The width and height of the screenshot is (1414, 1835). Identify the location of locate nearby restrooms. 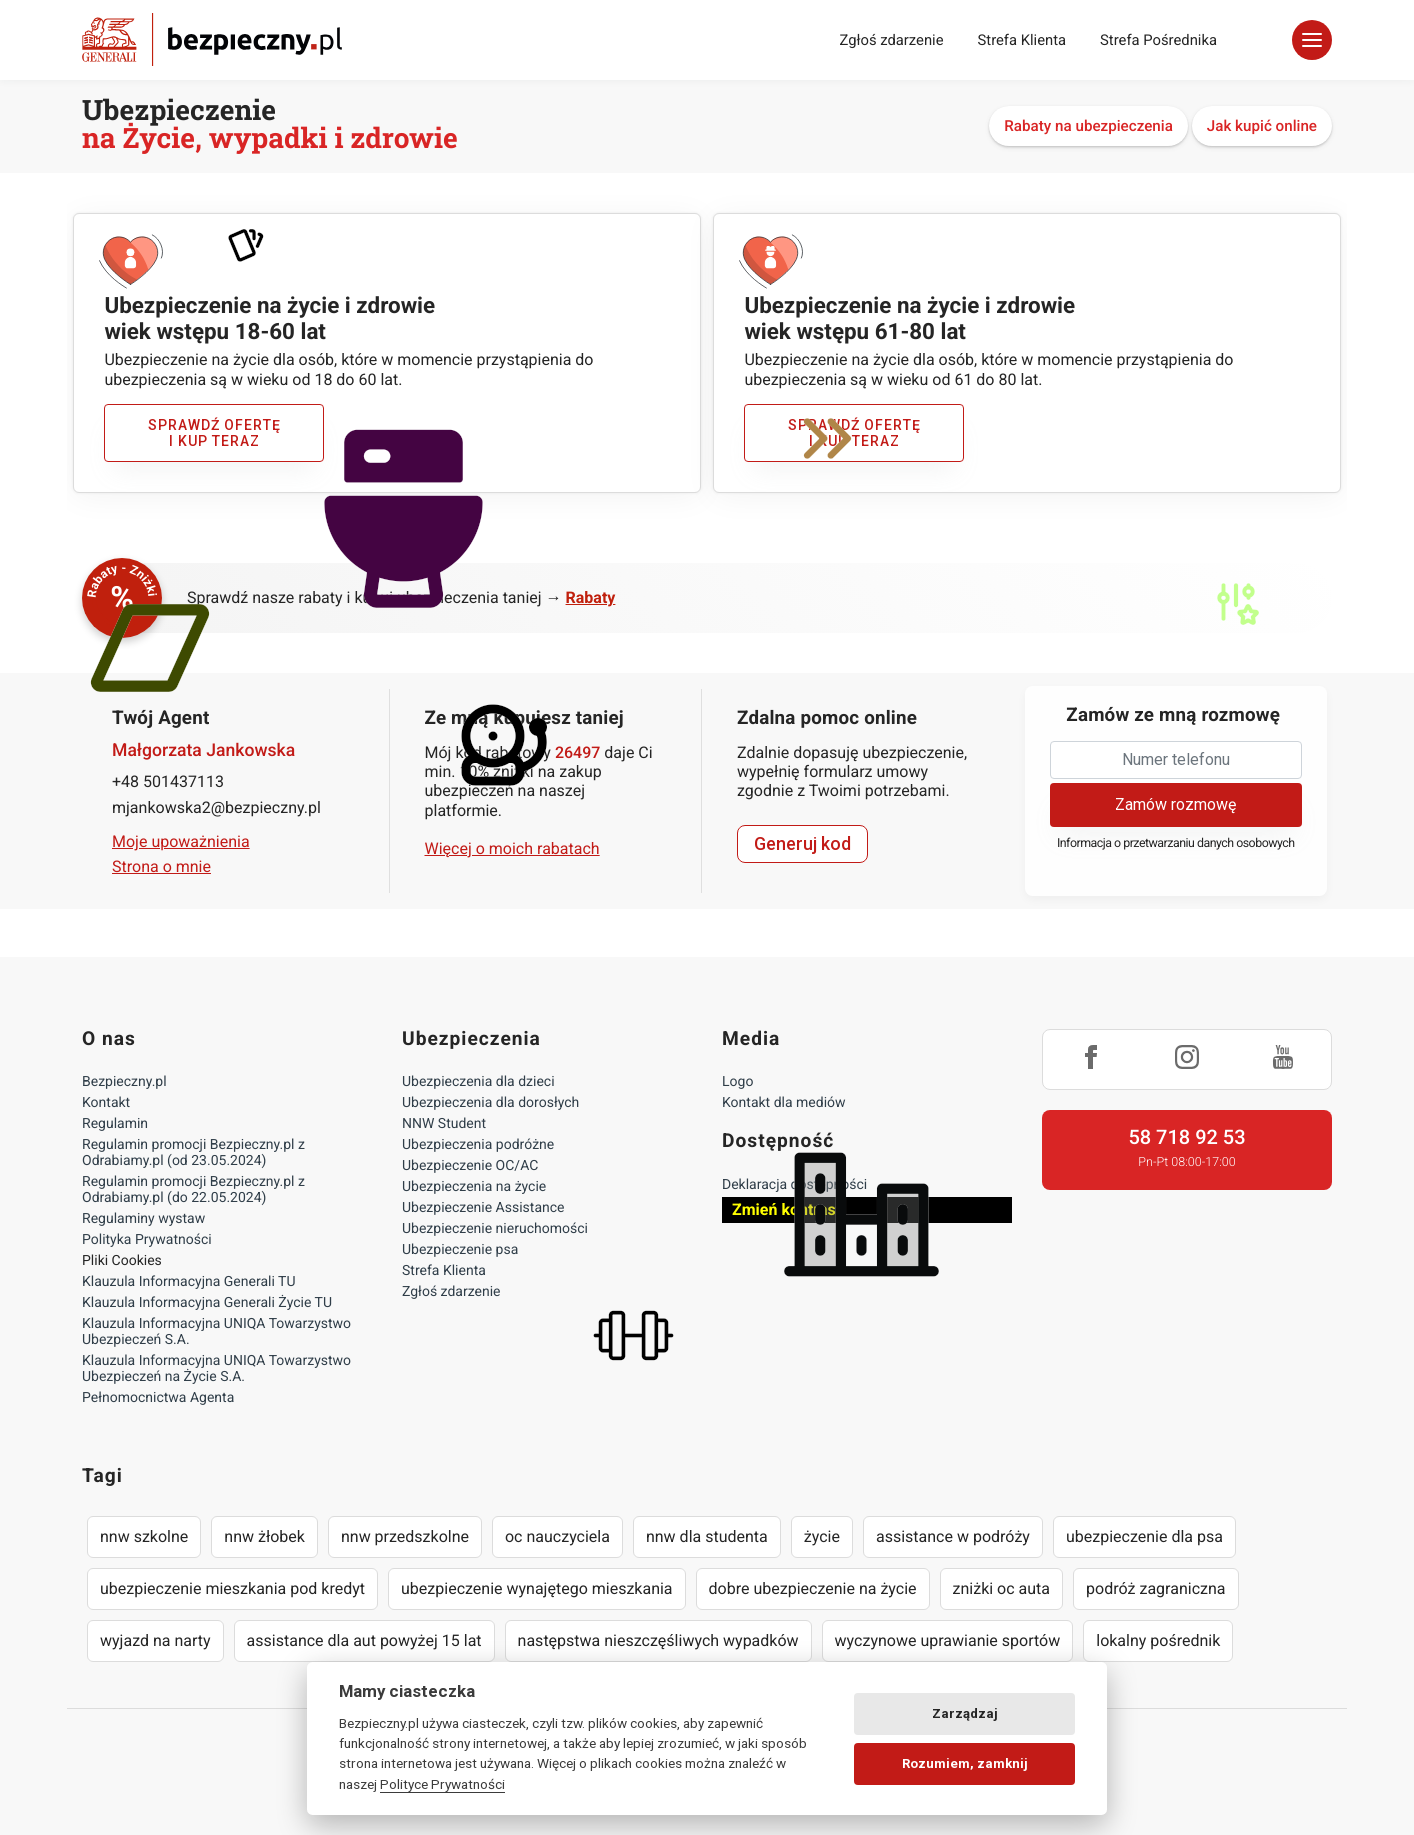
(403, 515).